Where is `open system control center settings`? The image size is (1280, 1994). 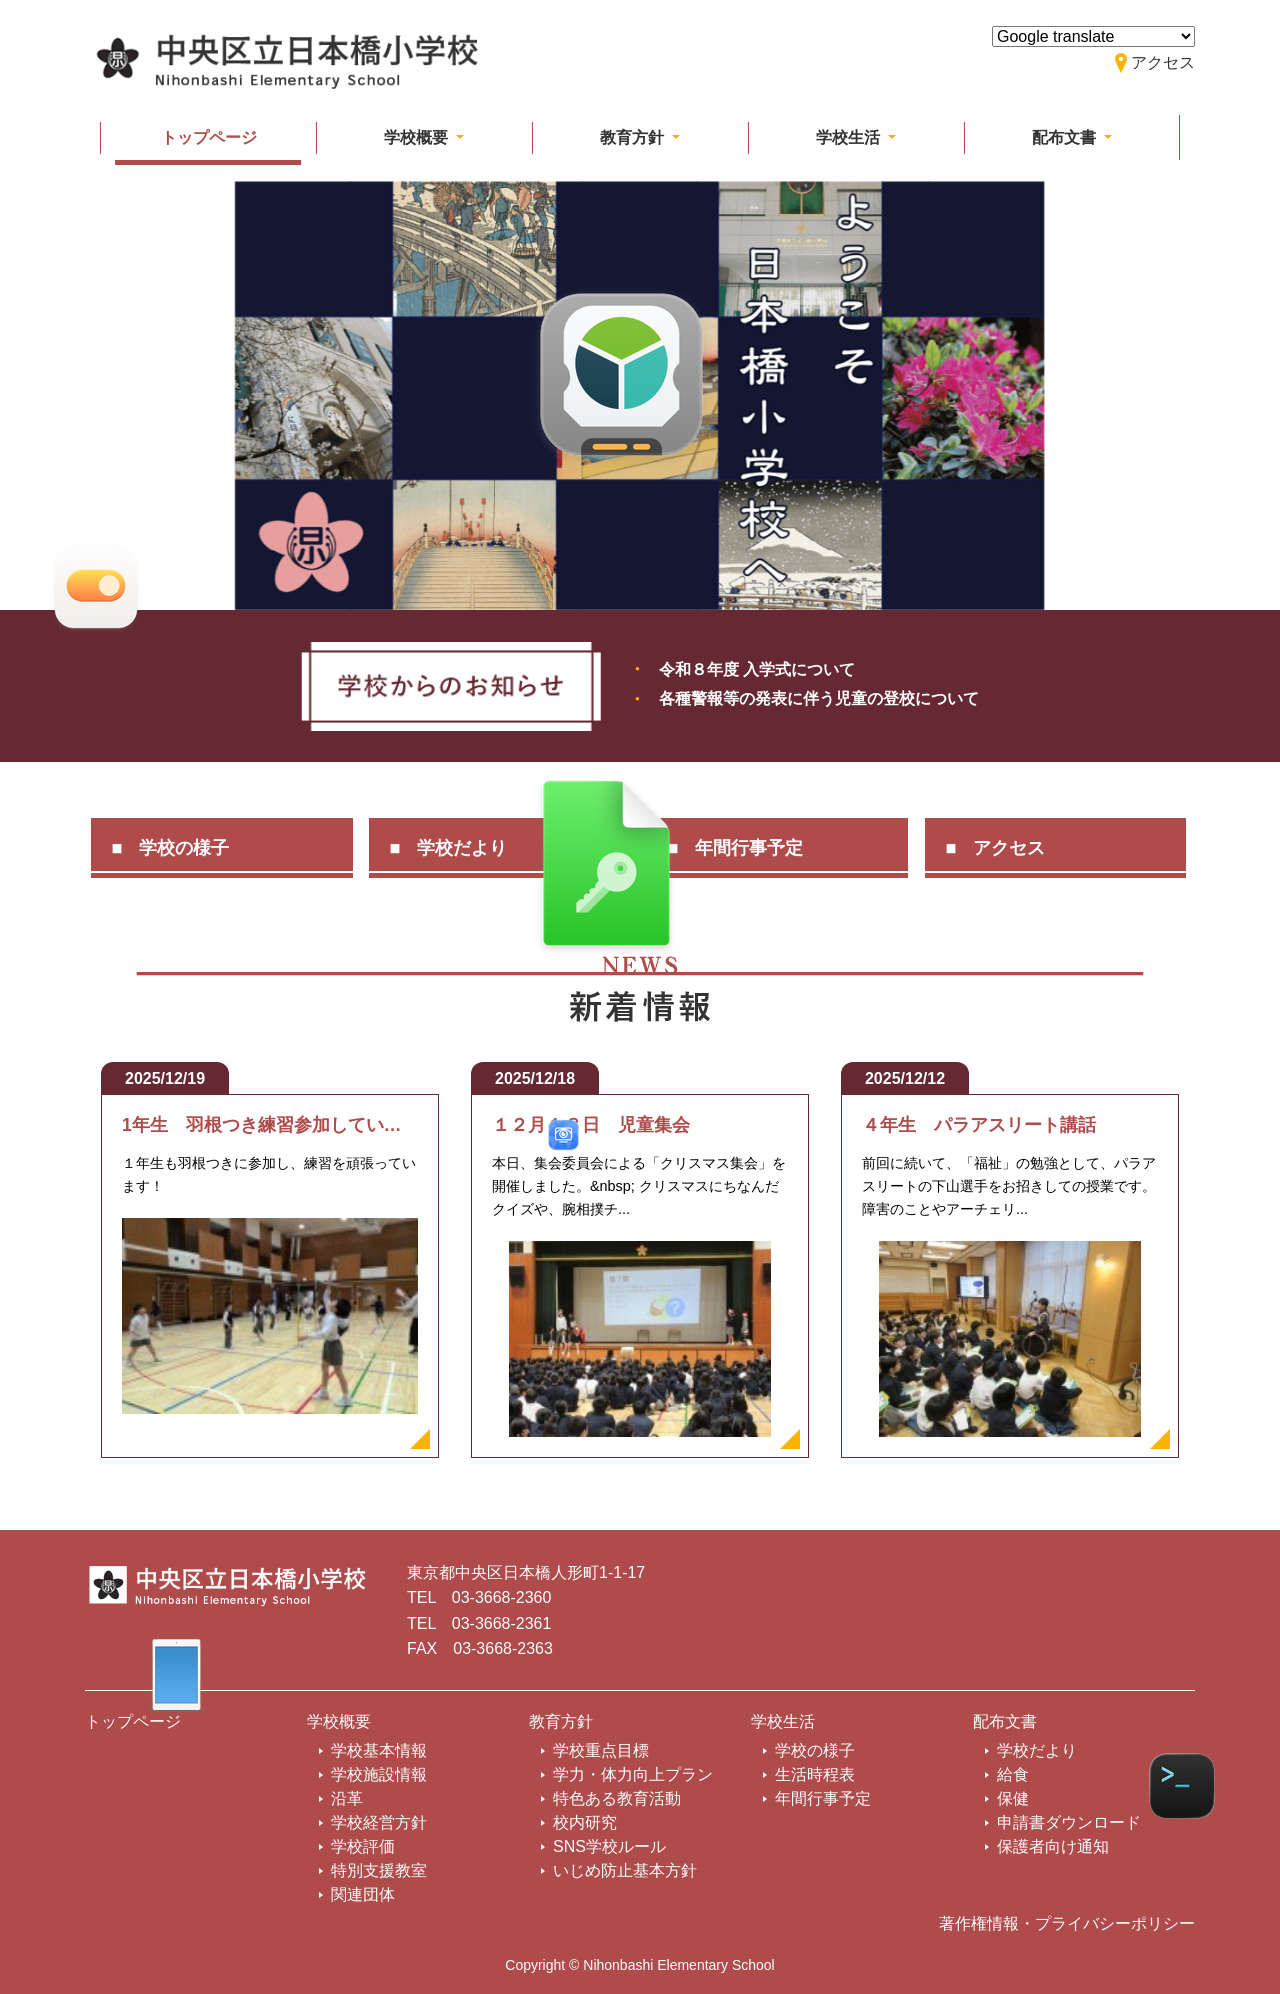
open system control center settings is located at coordinates (96, 587).